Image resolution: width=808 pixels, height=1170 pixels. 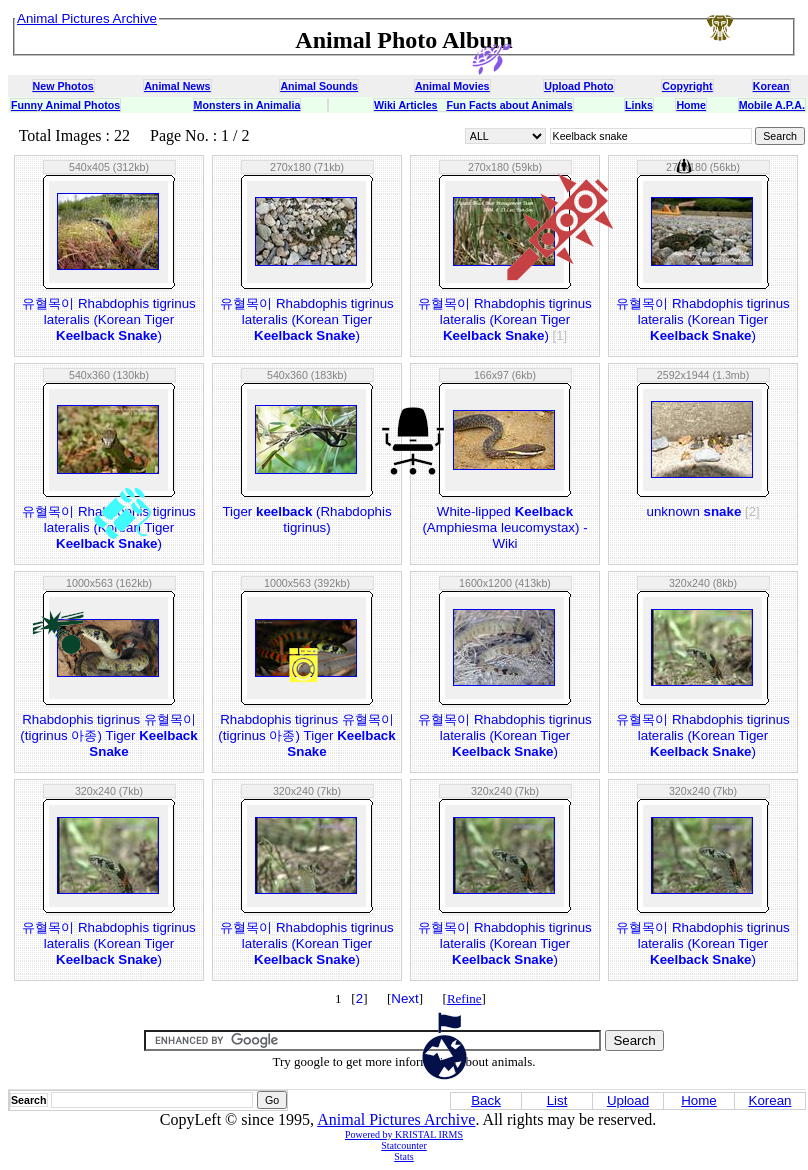 What do you see at coordinates (444, 1045) in the screenshot?
I see `conquer or claim a planet in a strategy game` at bounding box center [444, 1045].